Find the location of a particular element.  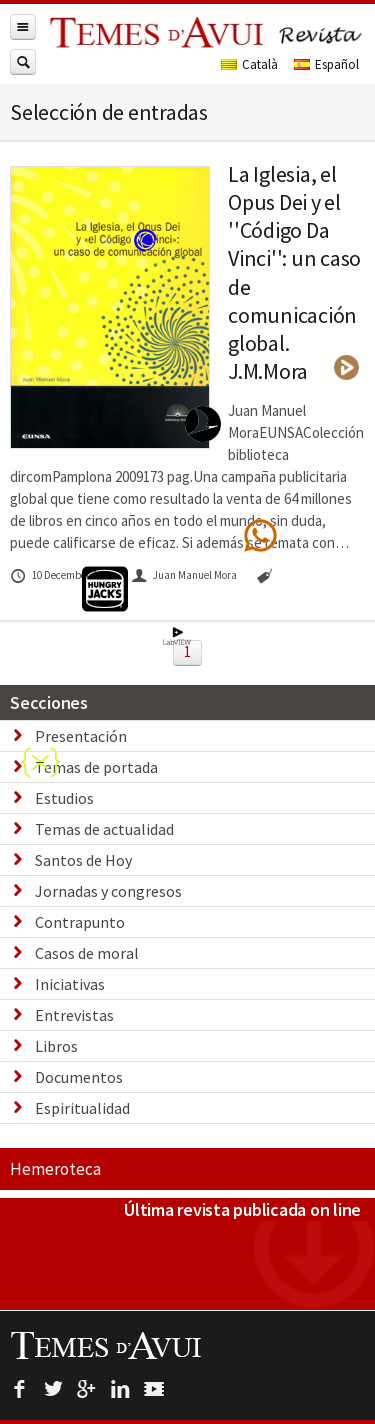

Turkish Airlines logo is located at coordinates (203, 424).